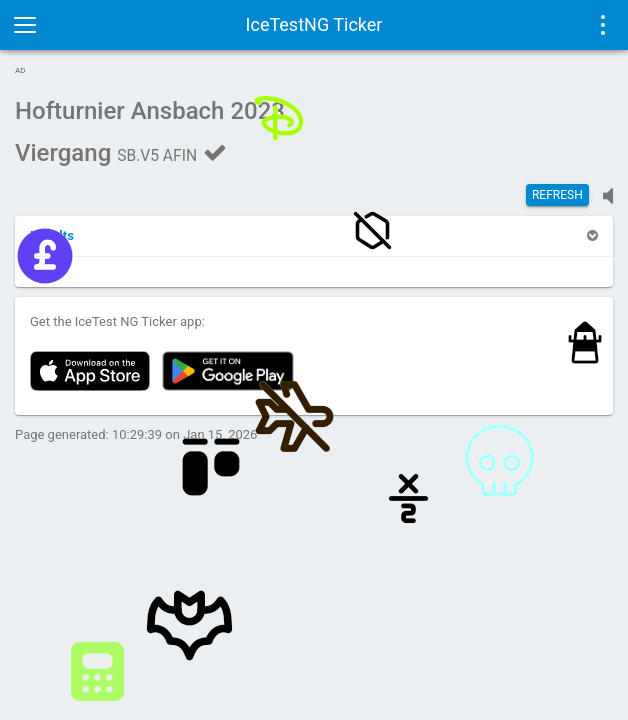  I want to click on toggle dark mode or night theme, so click(189, 625).